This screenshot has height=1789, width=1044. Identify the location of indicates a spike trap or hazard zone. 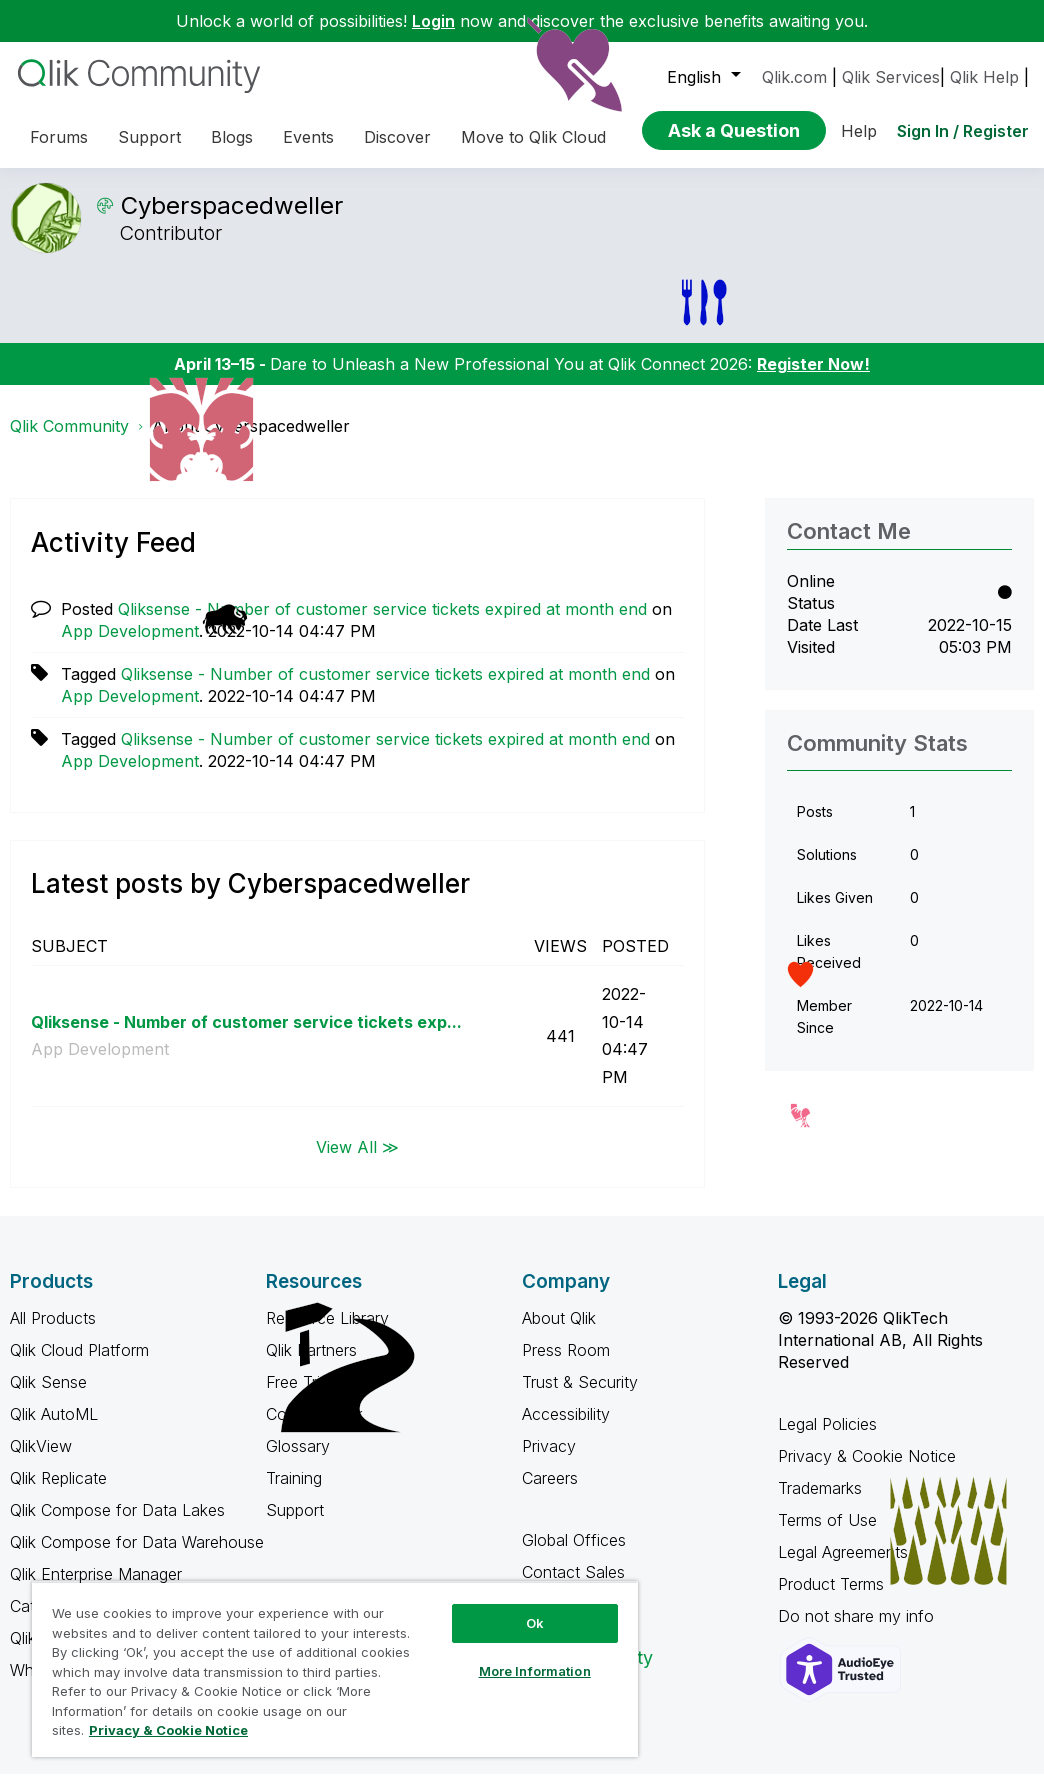
(948, 1527).